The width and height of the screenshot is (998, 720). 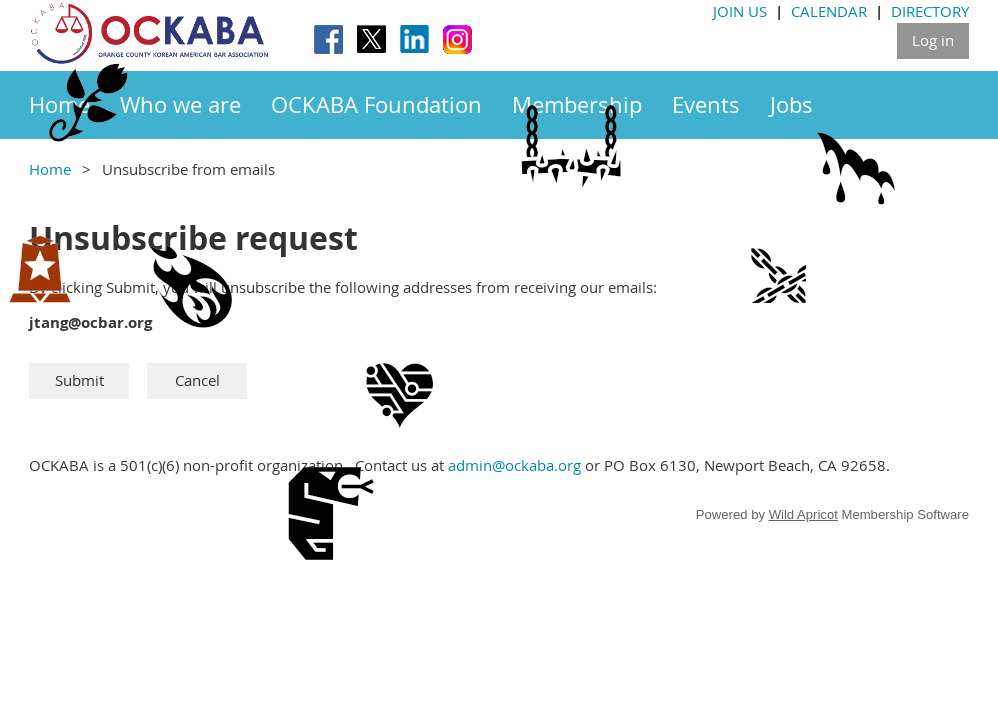 What do you see at coordinates (327, 513) in the screenshot?
I see `access snake totem or serpent-themed game content` at bounding box center [327, 513].